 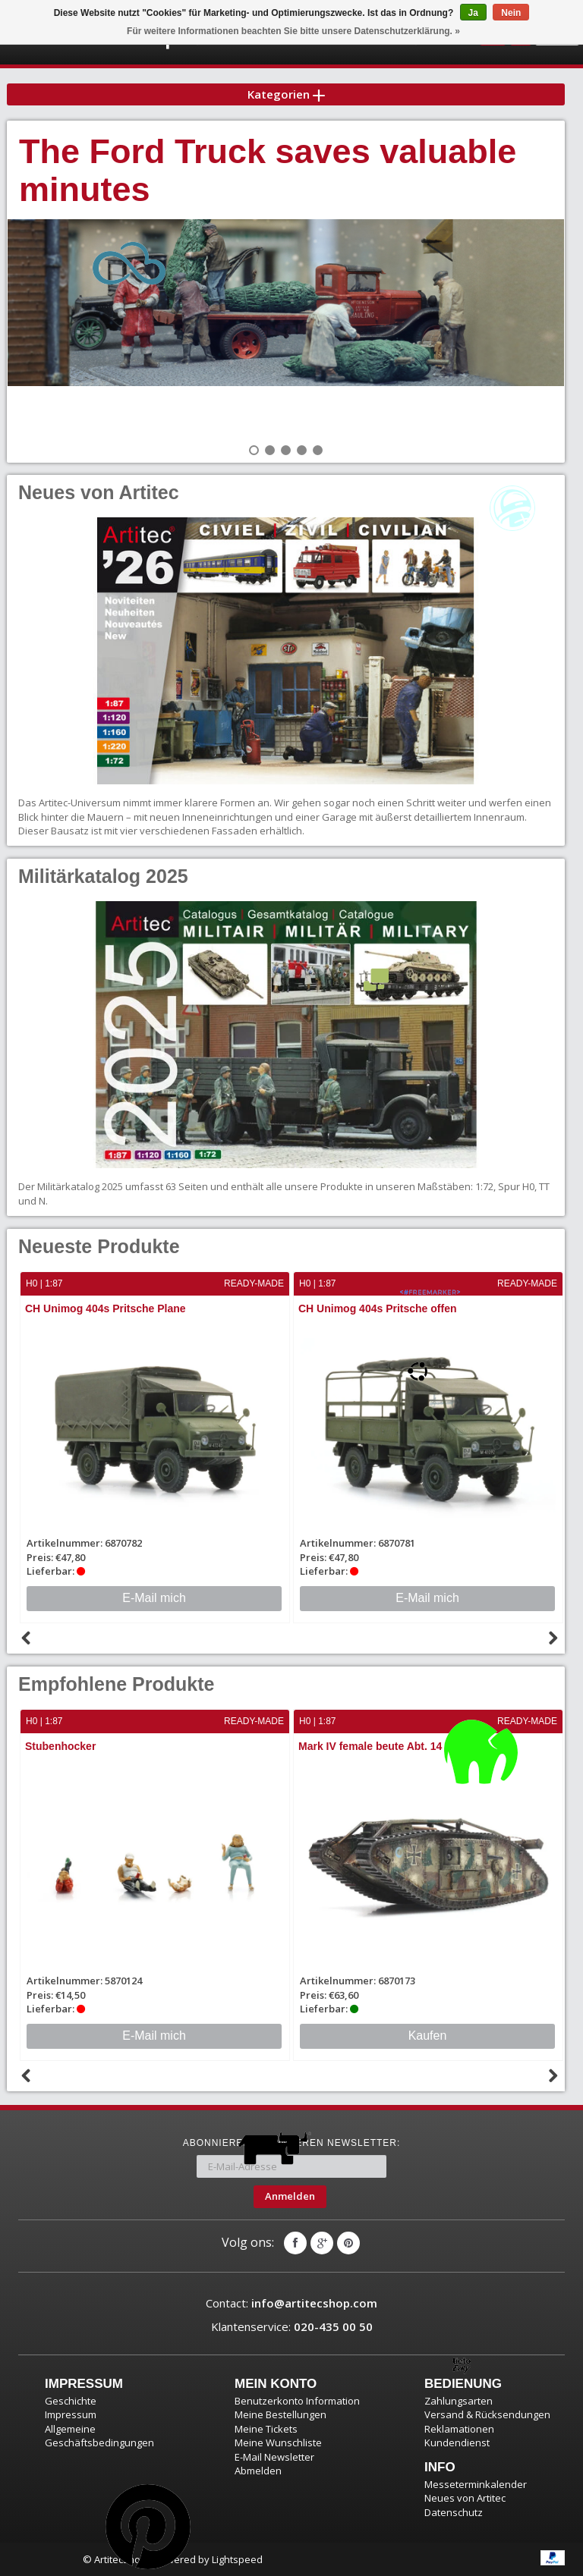 I want to click on apache freemarker template engine logo, so click(x=430, y=1292).